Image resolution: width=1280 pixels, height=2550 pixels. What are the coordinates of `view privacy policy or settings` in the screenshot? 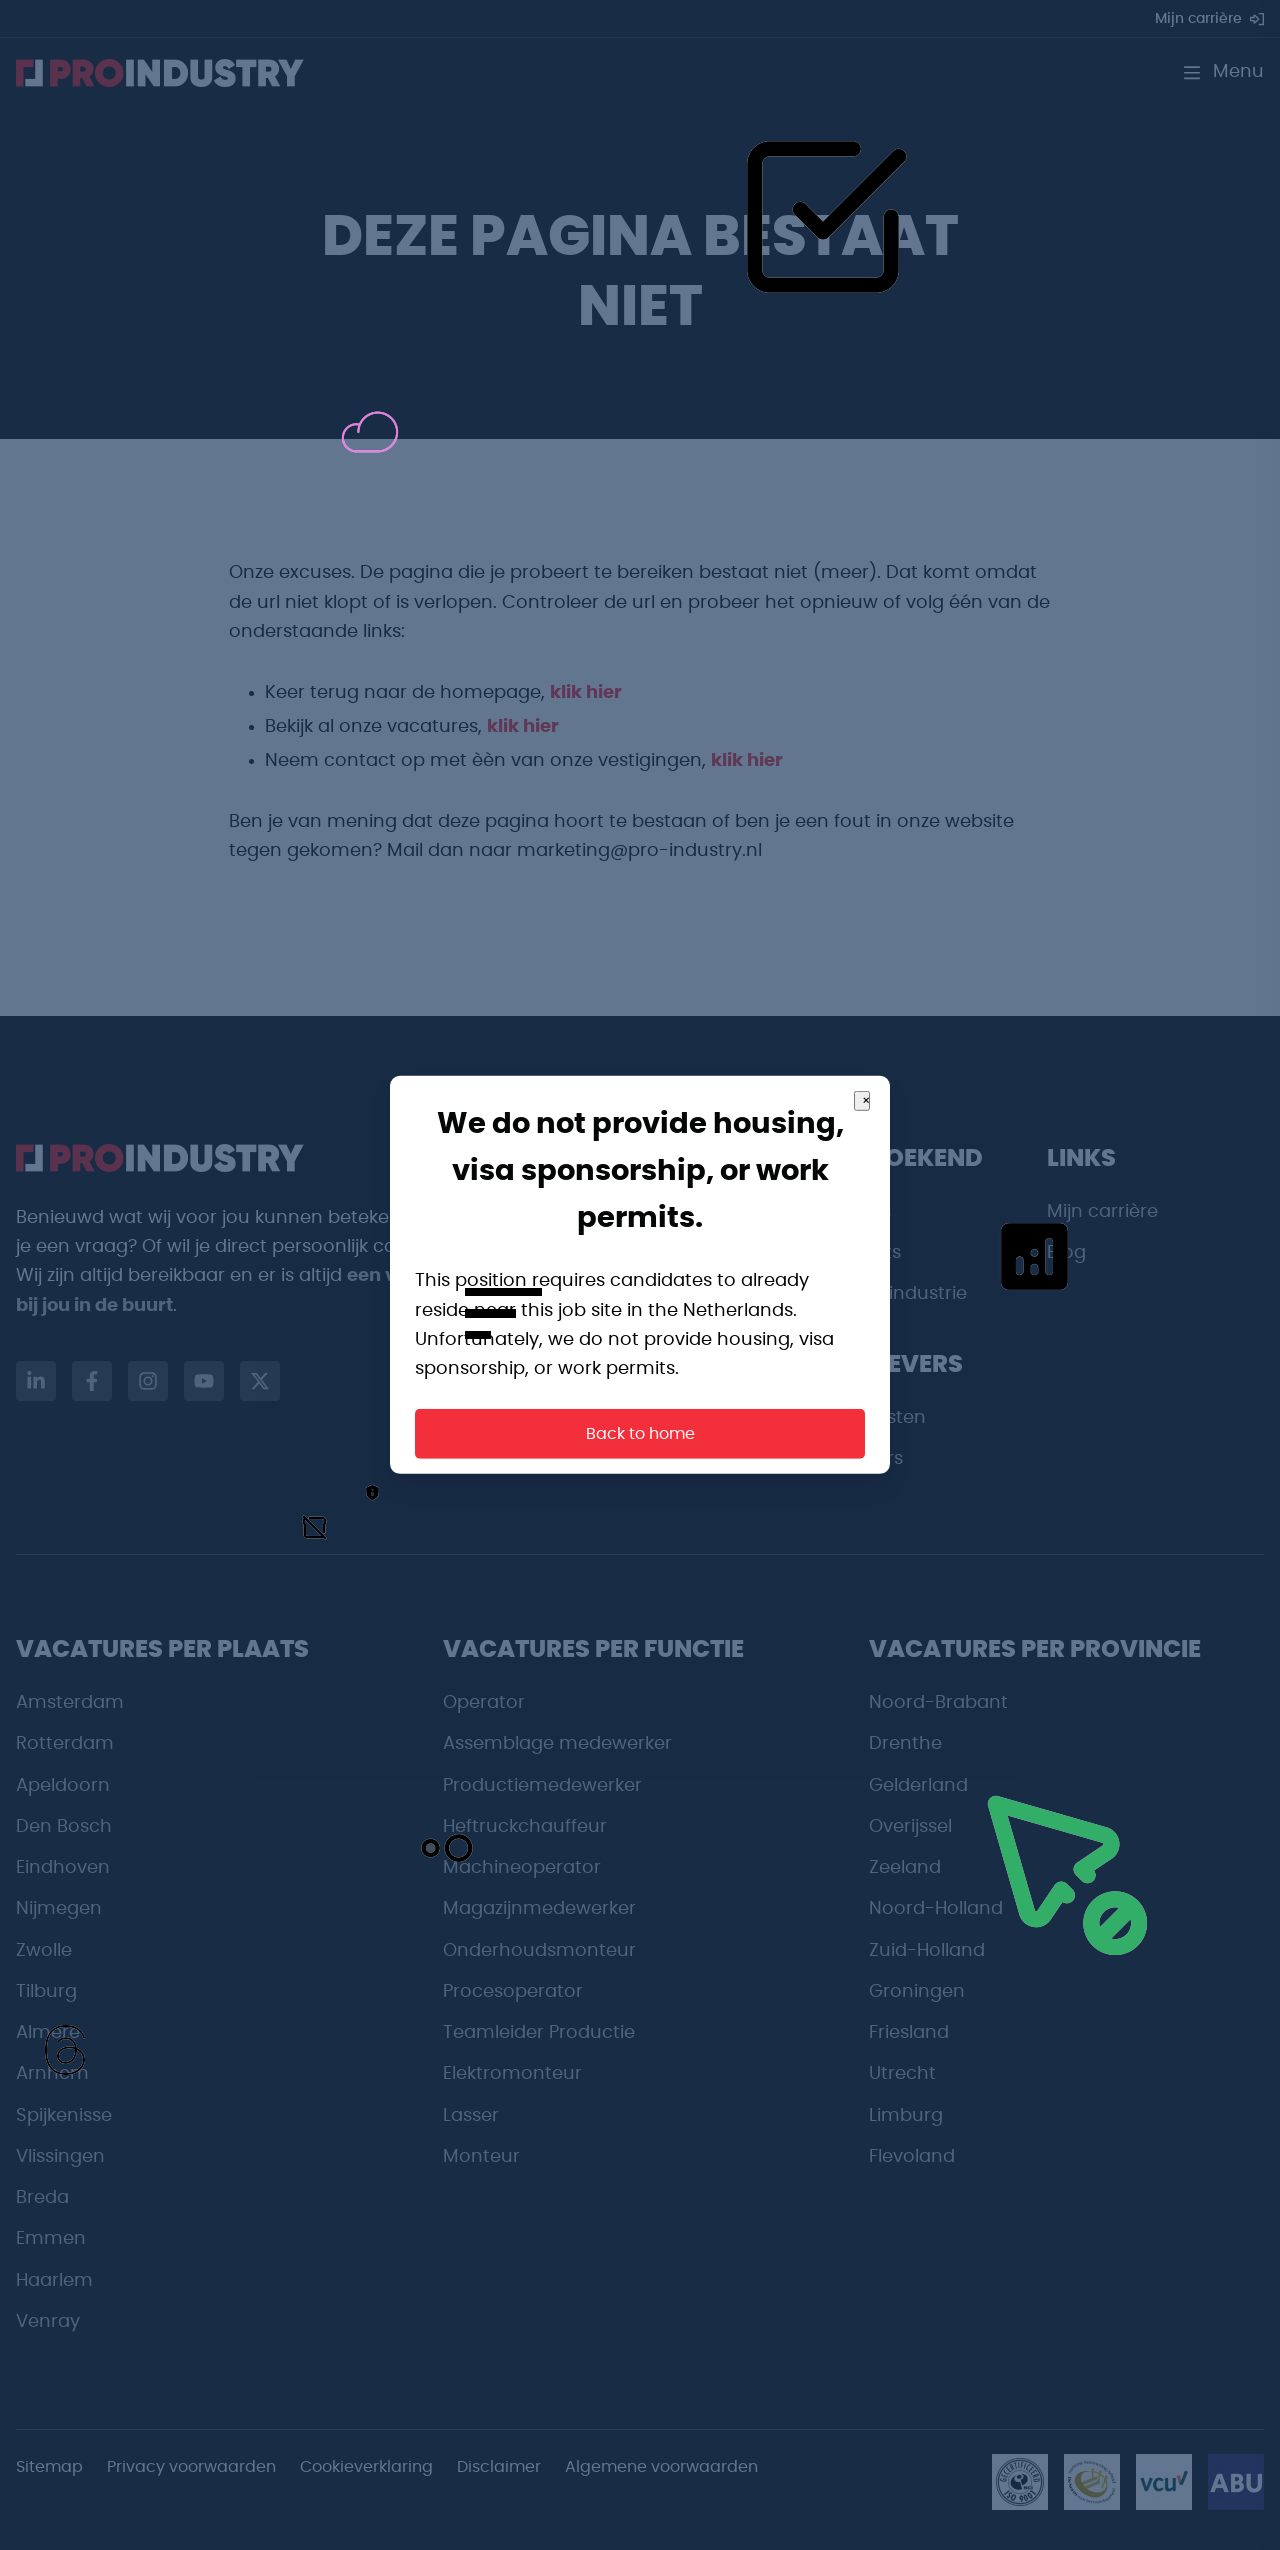 It's located at (372, 1492).